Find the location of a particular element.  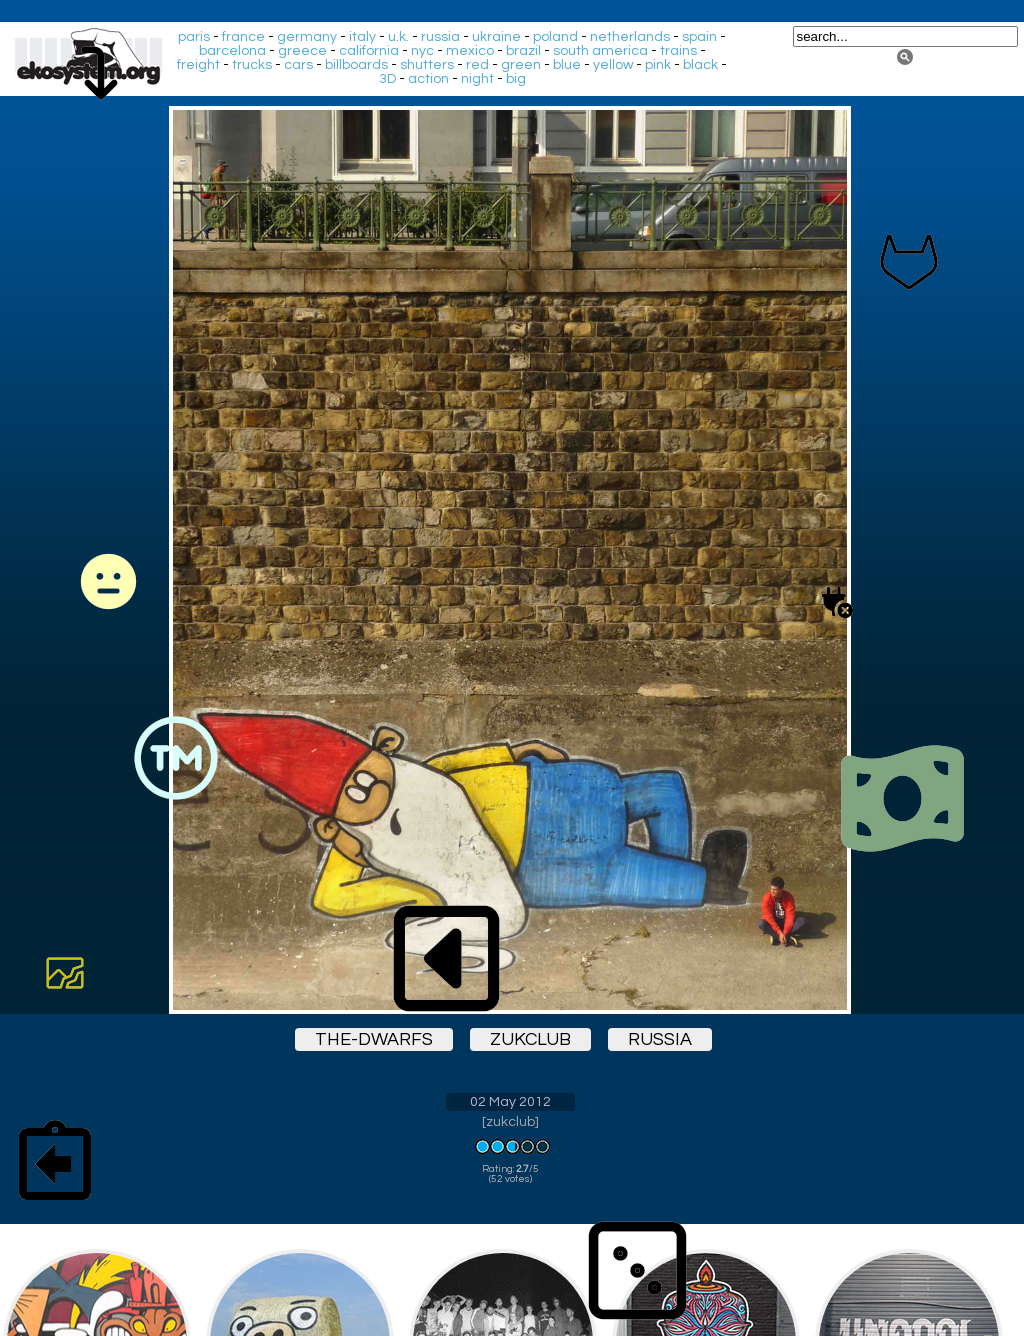

return or send back an assignment is located at coordinates (55, 1164).